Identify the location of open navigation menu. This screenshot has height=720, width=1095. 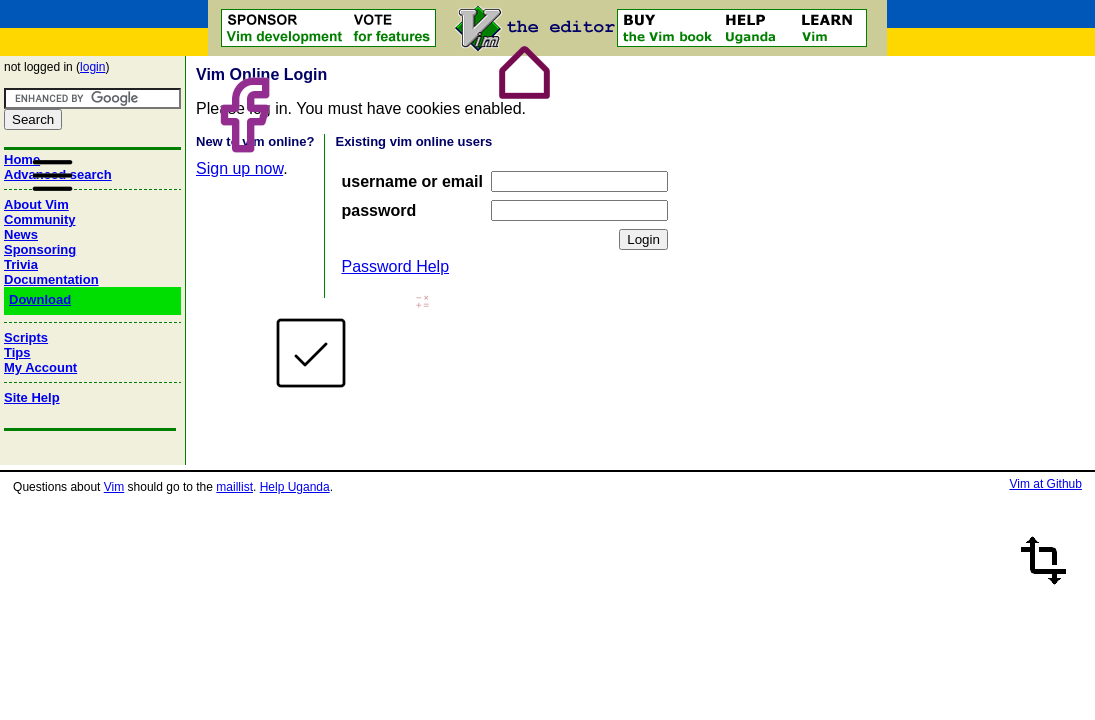
(52, 175).